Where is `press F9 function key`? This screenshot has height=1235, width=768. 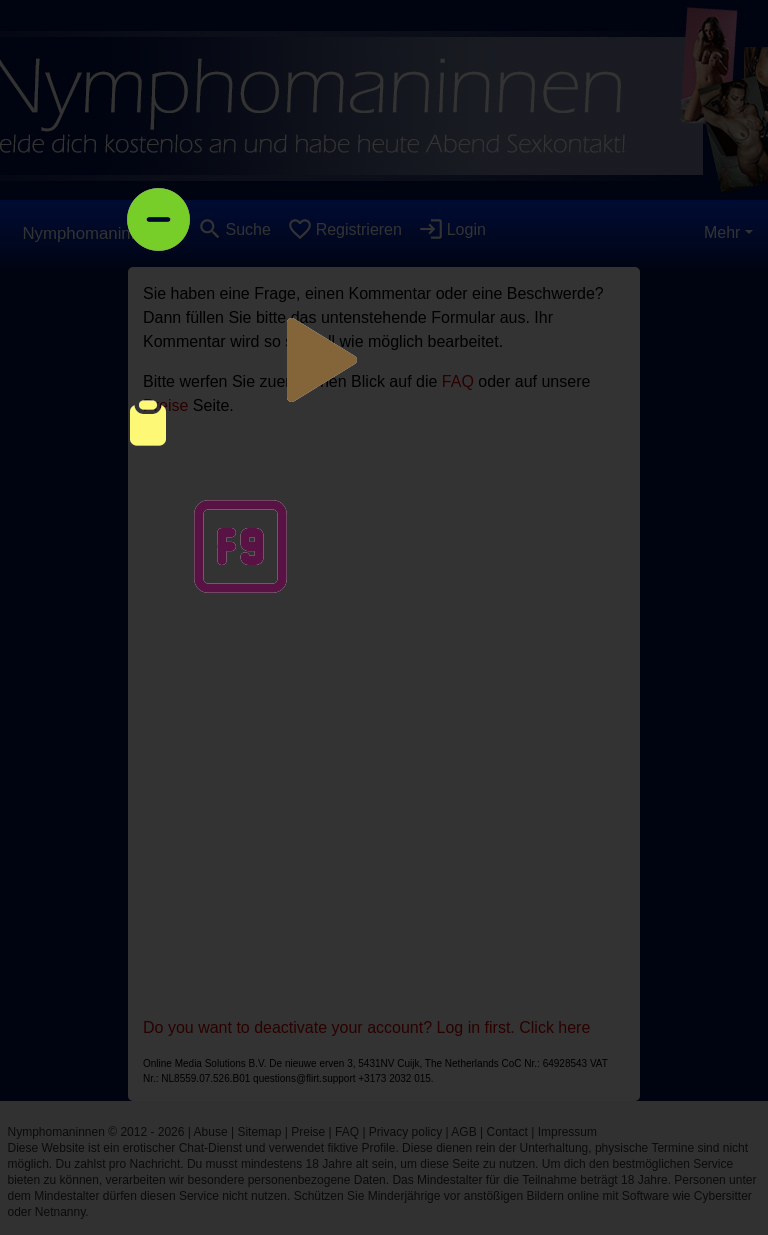 press F9 function key is located at coordinates (240, 546).